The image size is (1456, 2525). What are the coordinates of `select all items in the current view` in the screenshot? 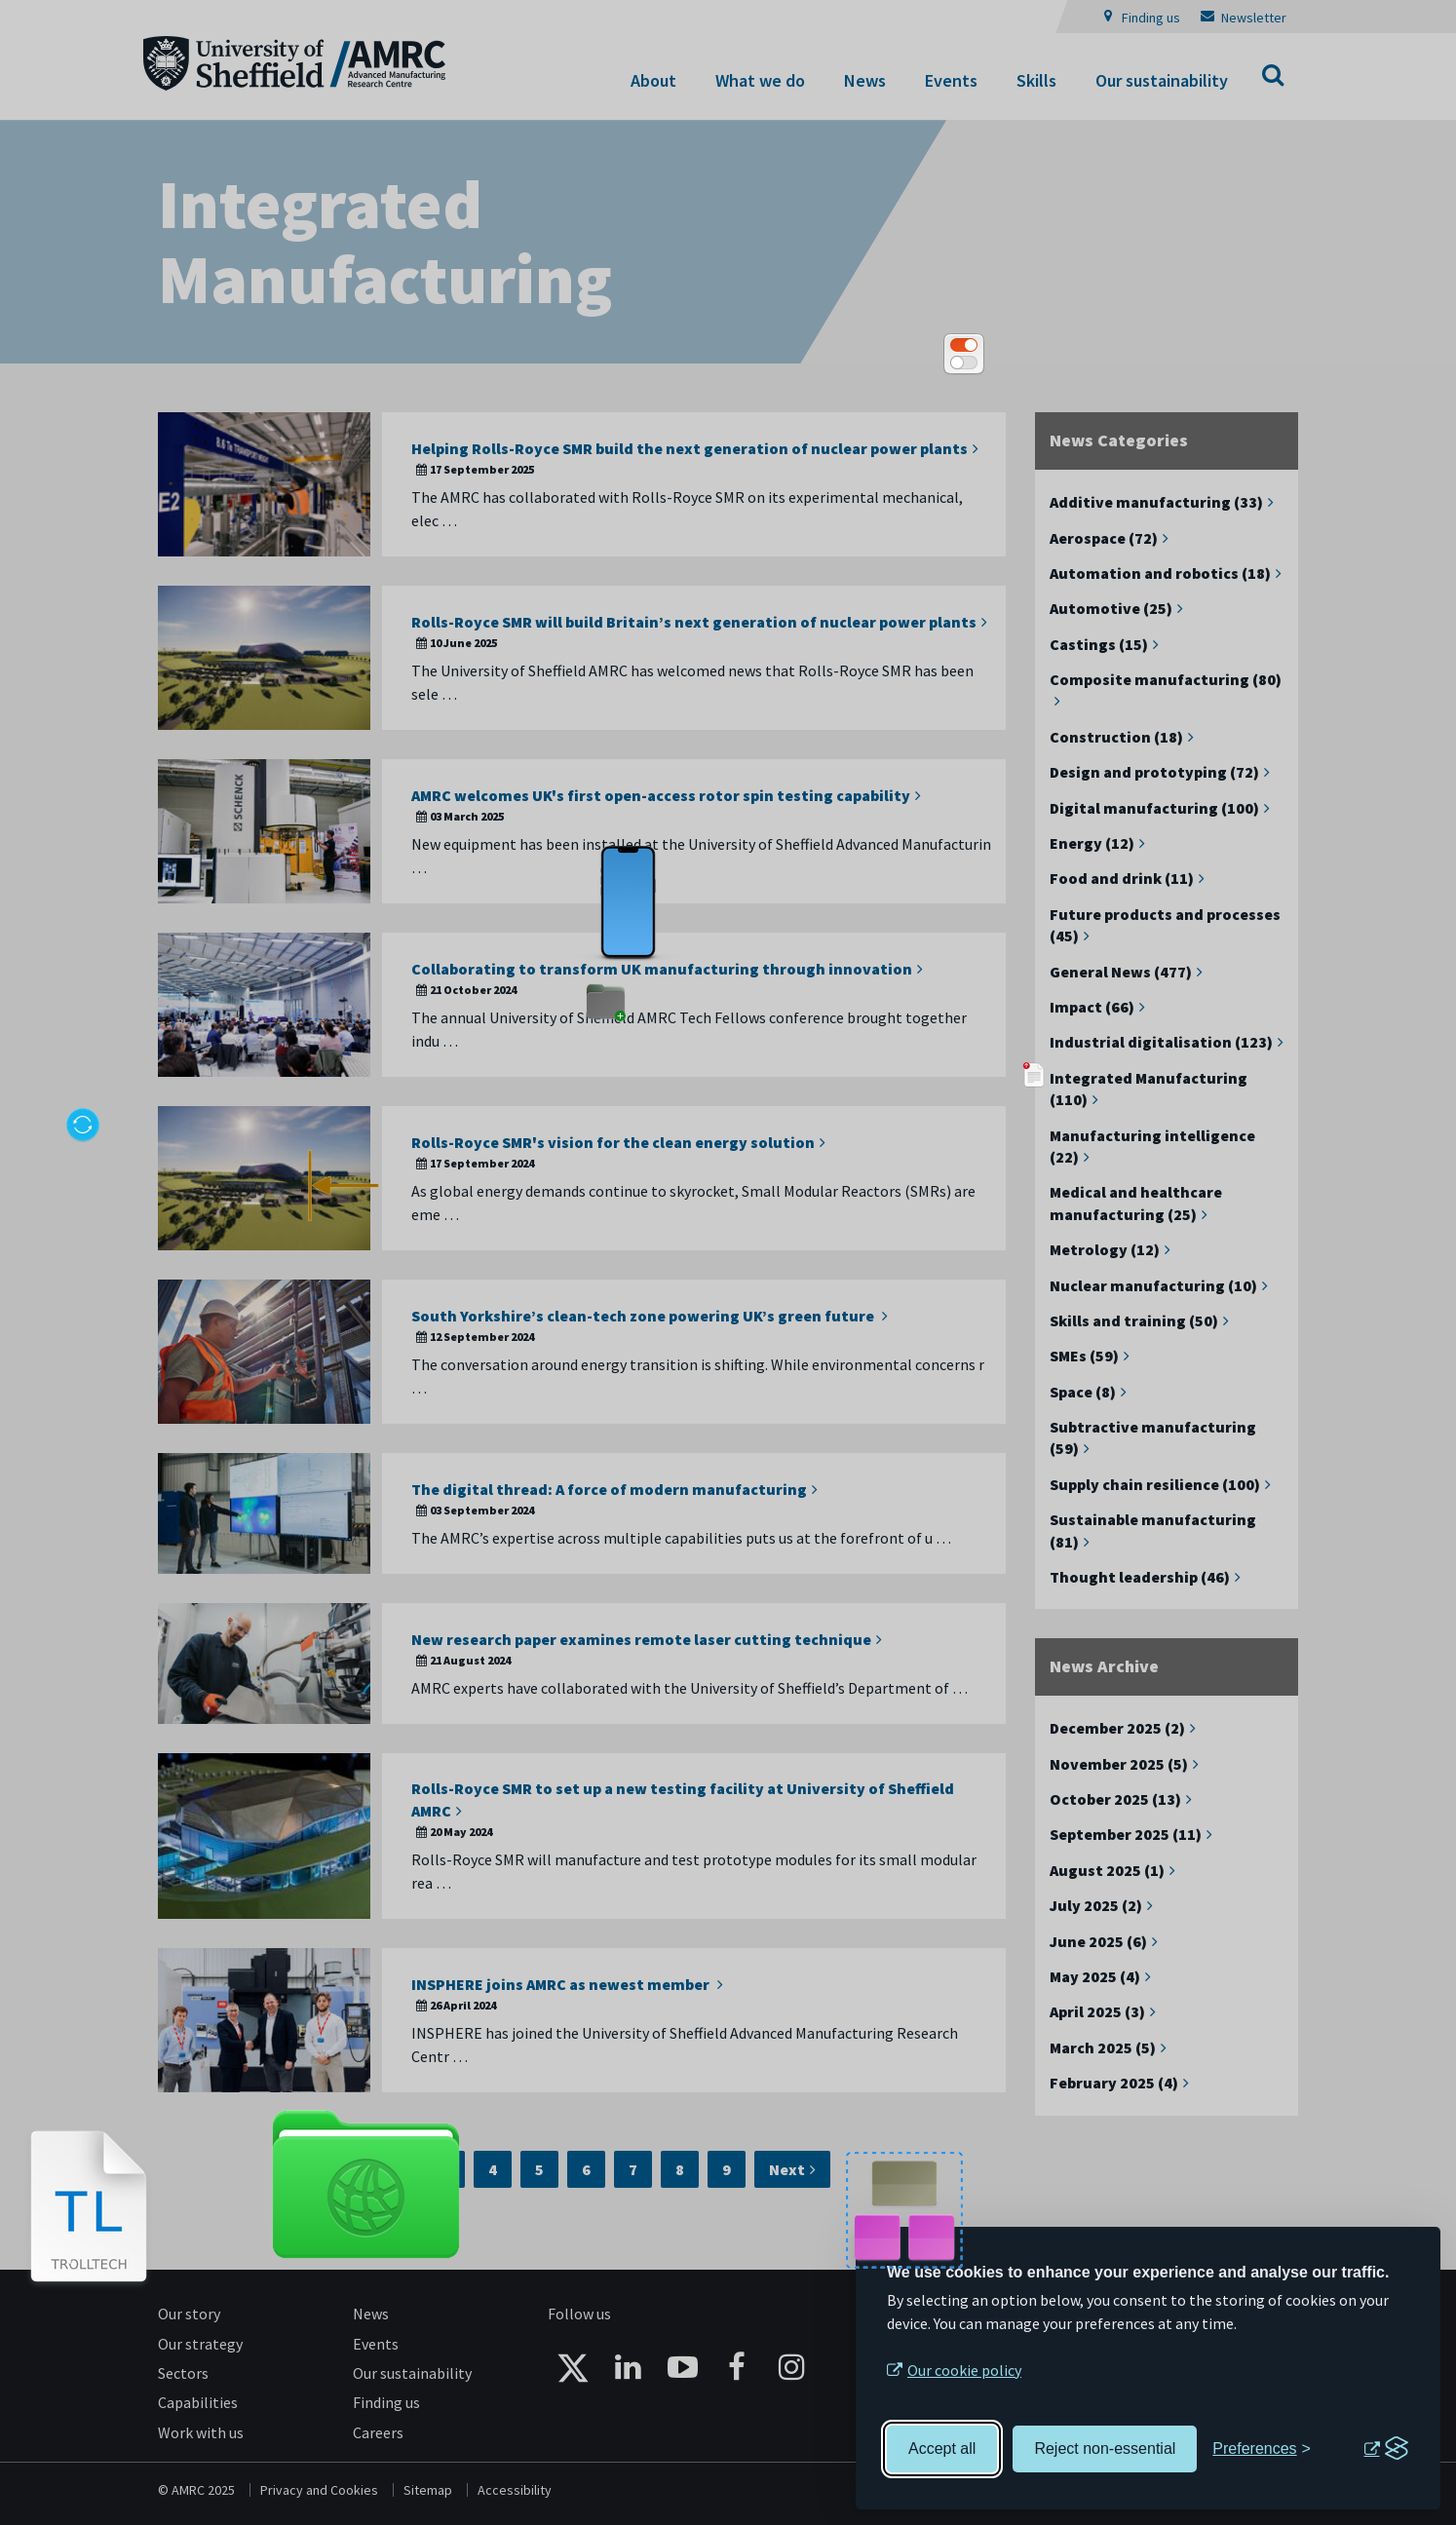 It's located at (904, 2210).